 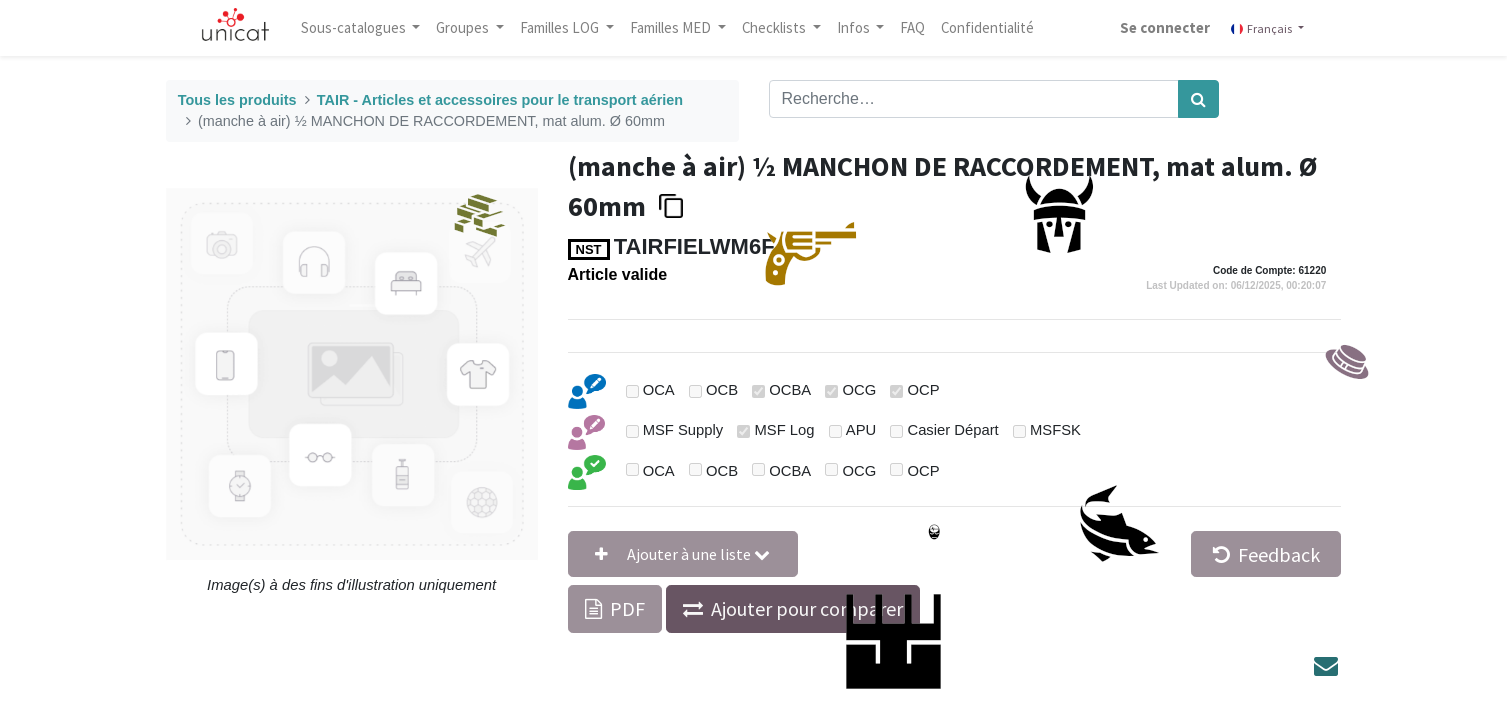 I want to click on select viking or warrior character class, so click(x=1060, y=214).